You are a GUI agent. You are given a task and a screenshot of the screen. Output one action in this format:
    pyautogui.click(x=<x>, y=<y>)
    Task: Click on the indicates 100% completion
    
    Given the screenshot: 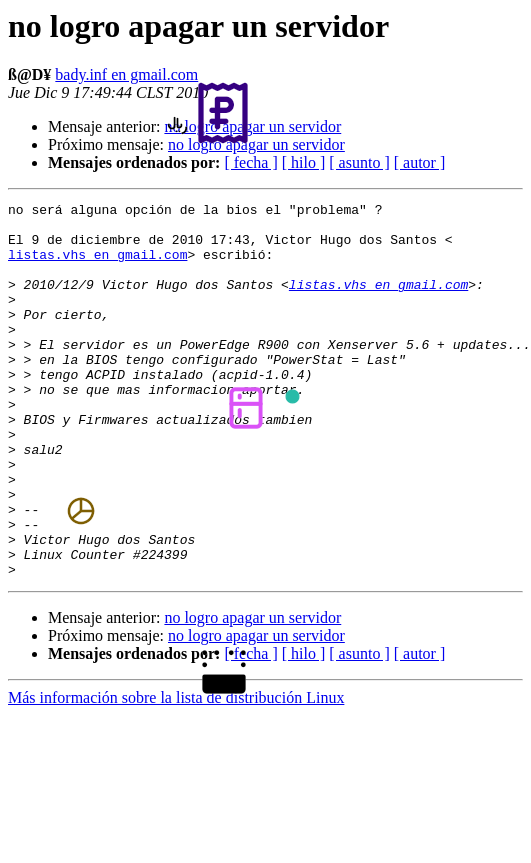 What is the action you would take?
    pyautogui.click(x=292, y=396)
    